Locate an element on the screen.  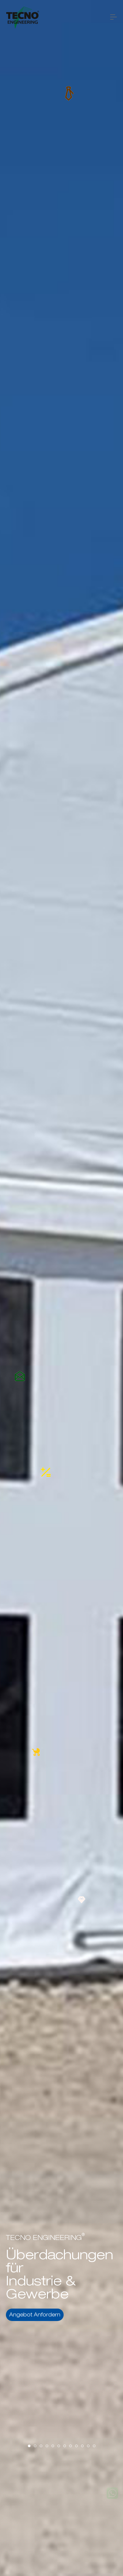
access baby or parenting-related features is located at coordinates (36, 1752).